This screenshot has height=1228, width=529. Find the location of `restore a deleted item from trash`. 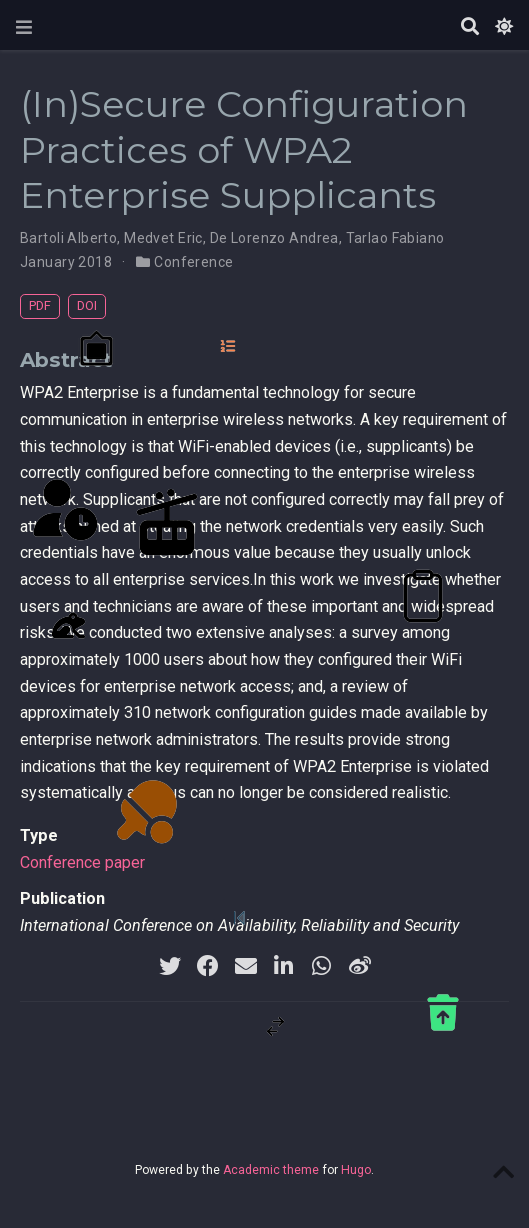

restore a deleted item from trash is located at coordinates (443, 1013).